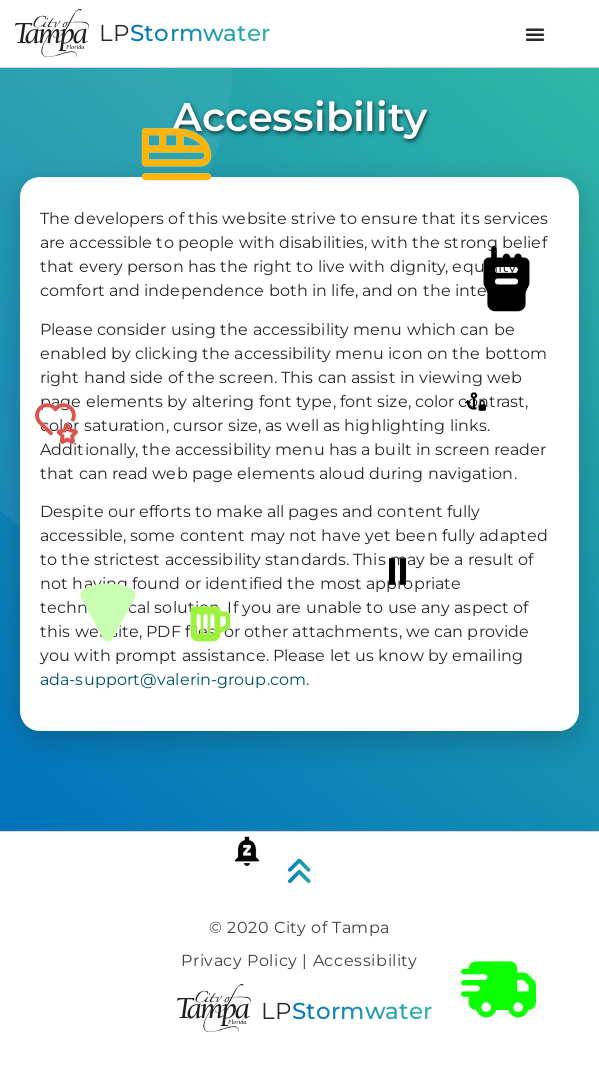 The image size is (599, 1089). I want to click on browse nearby bars or pubs, so click(208, 624).